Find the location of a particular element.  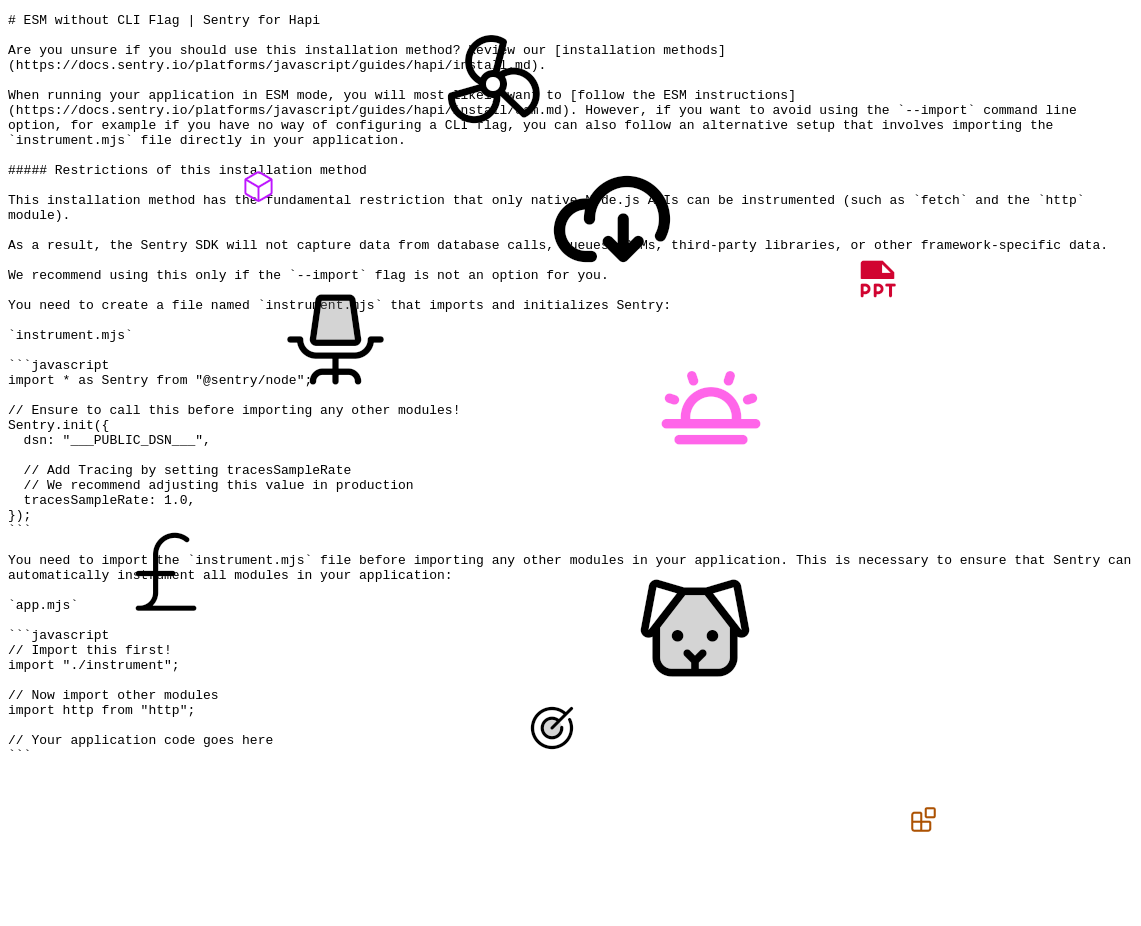

office or workspace settings is located at coordinates (335, 339).